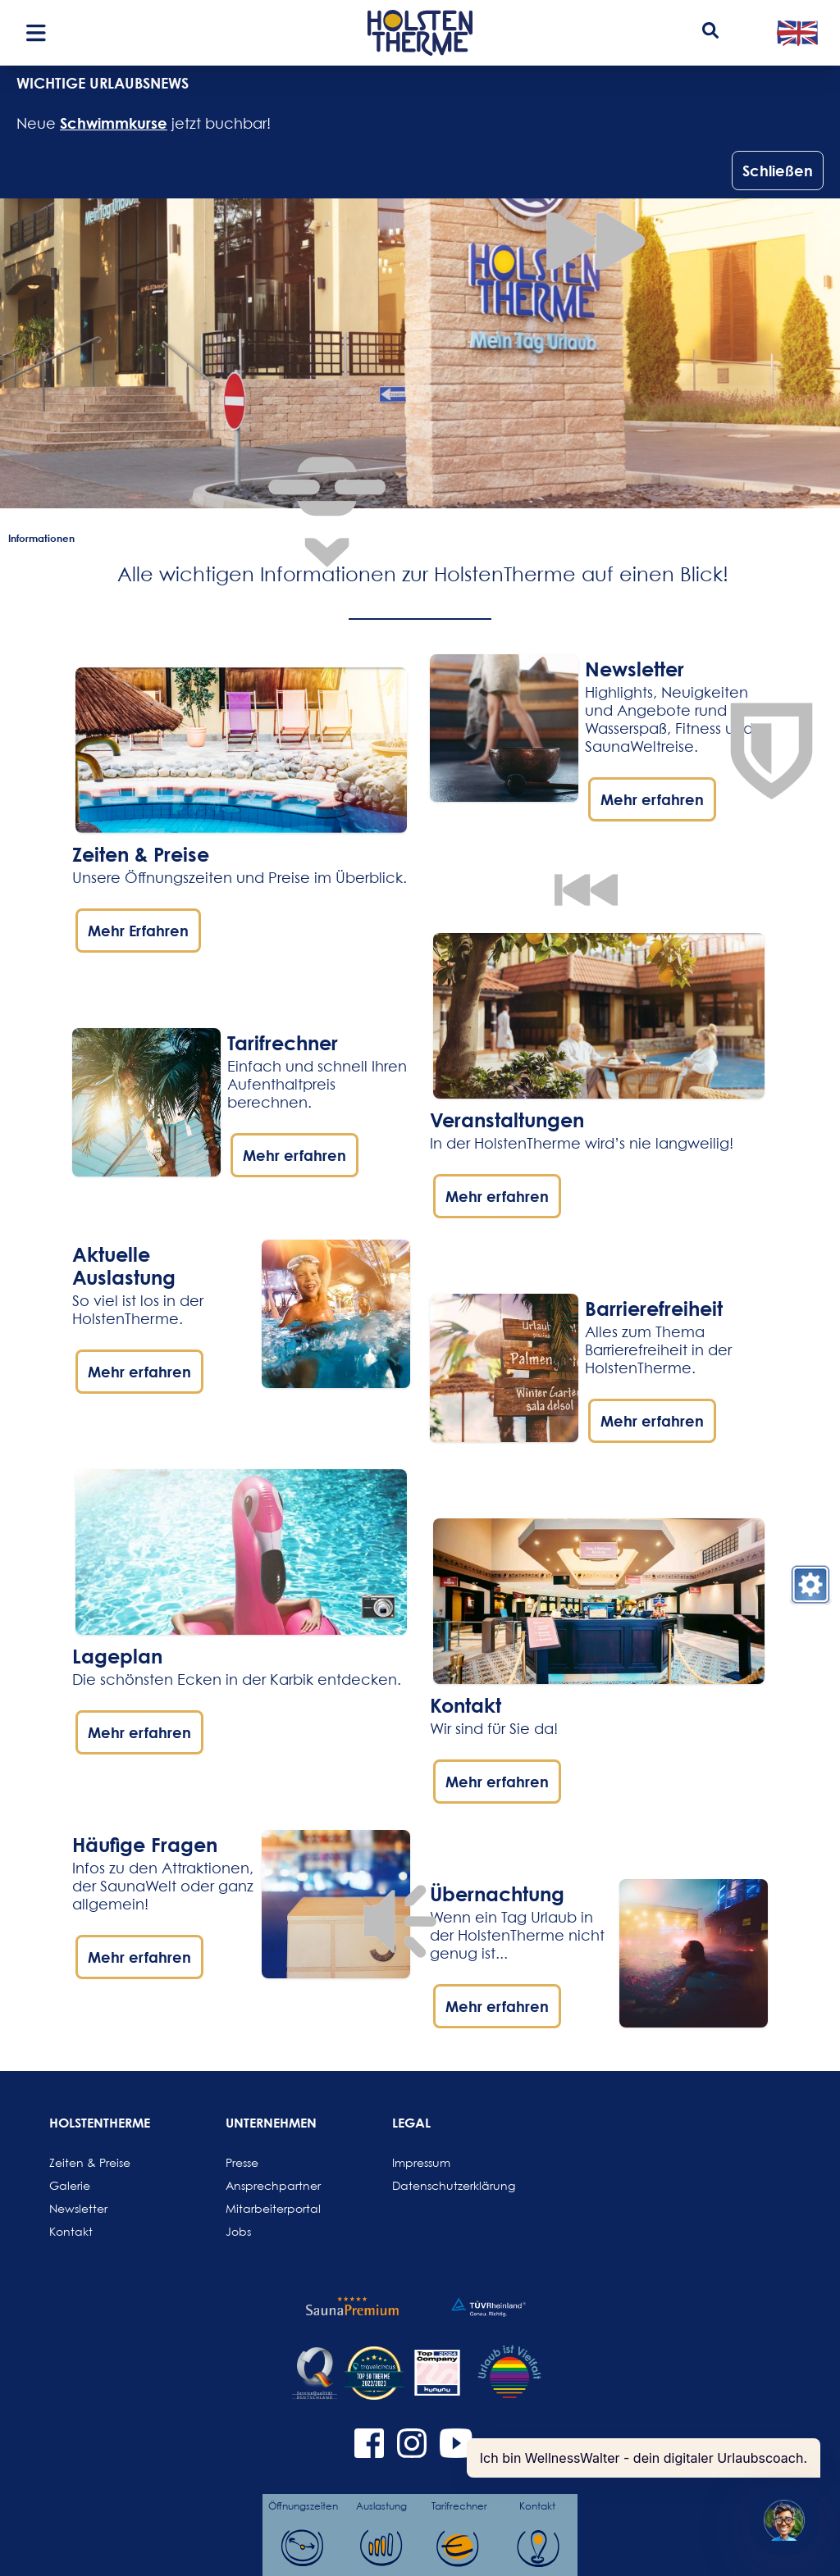 The image size is (840, 2576). What do you see at coordinates (326, 508) in the screenshot?
I see `insert a hyperlink into text or document` at bounding box center [326, 508].